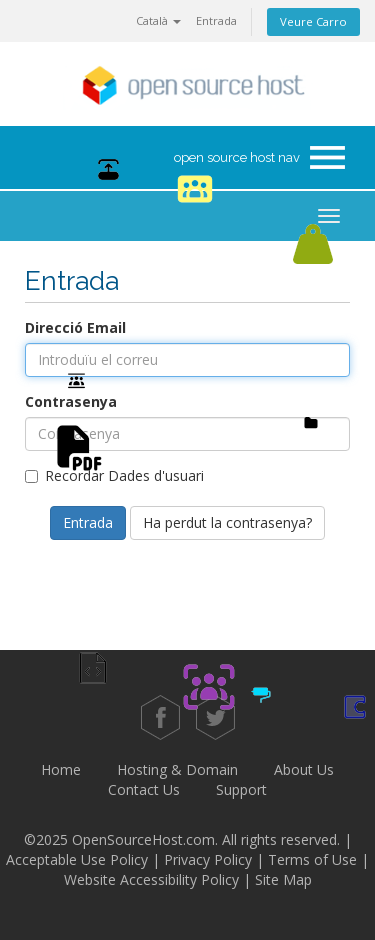 This screenshot has height=940, width=375. What do you see at coordinates (78, 446) in the screenshot?
I see `view or open a PDF document` at bounding box center [78, 446].